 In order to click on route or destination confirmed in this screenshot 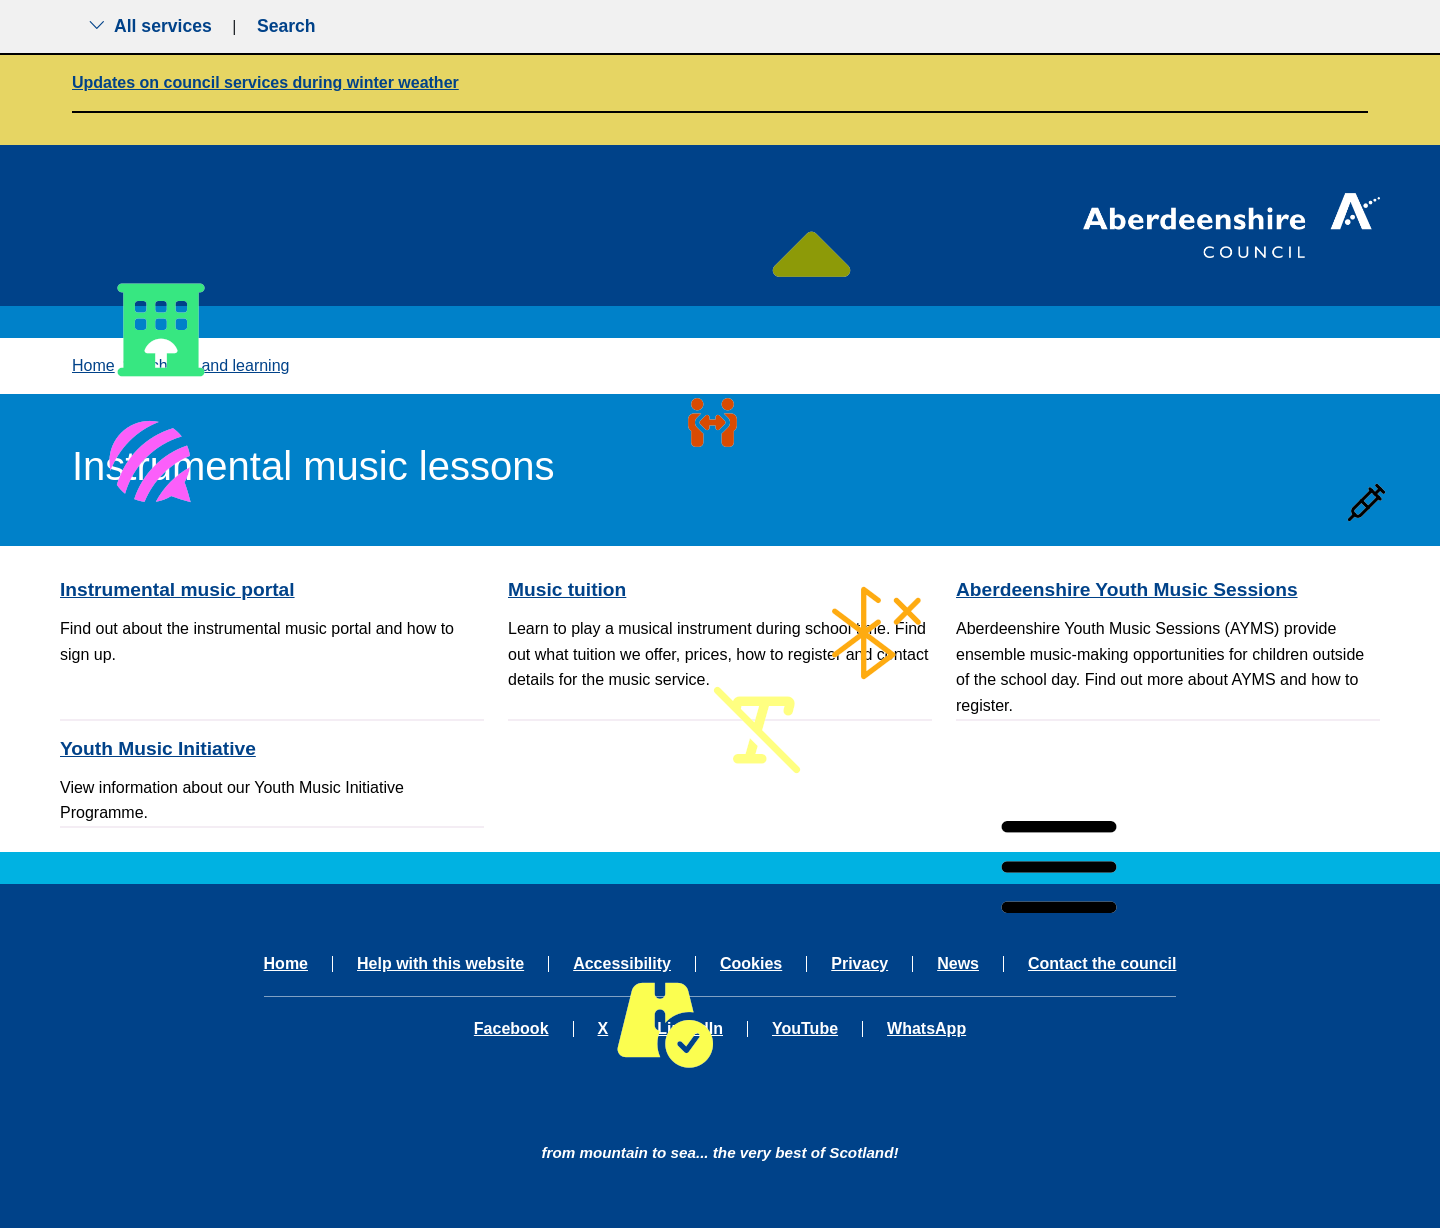, I will do `click(660, 1020)`.